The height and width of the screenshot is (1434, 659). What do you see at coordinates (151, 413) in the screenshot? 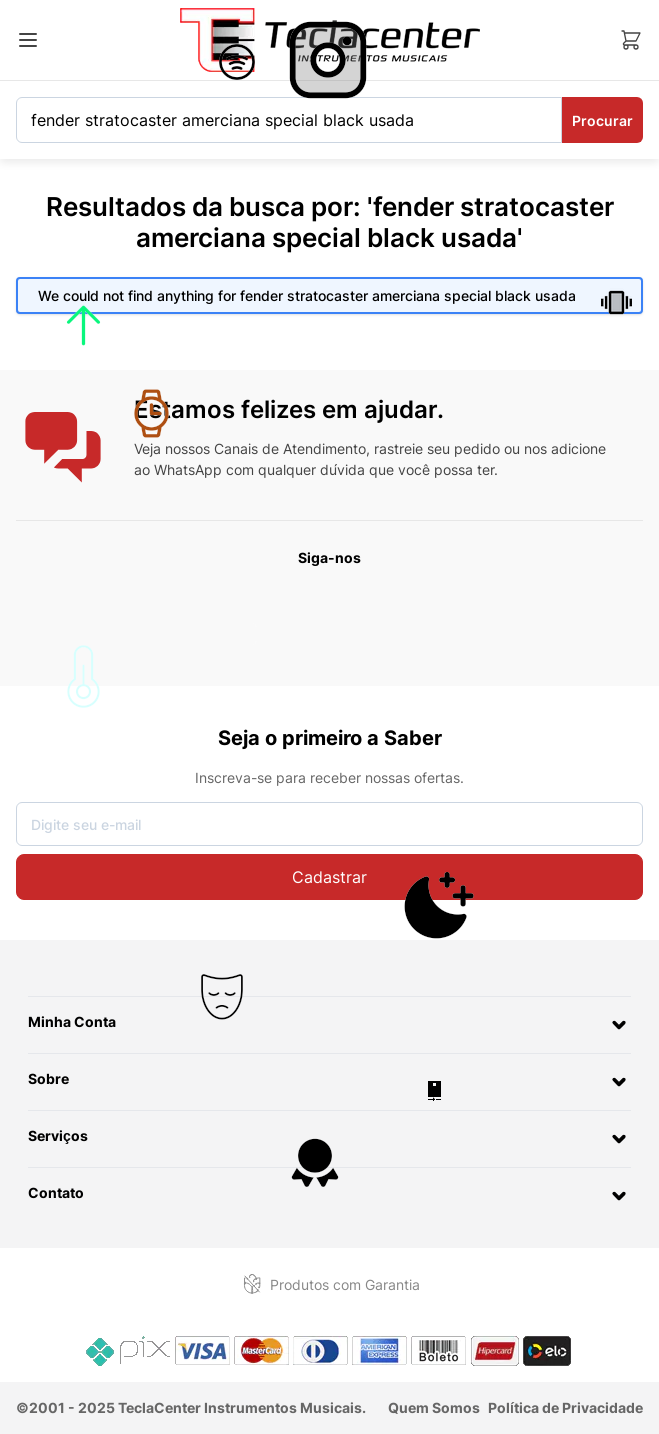
I see `view time or clock settings` at bounding box center [151, 413].